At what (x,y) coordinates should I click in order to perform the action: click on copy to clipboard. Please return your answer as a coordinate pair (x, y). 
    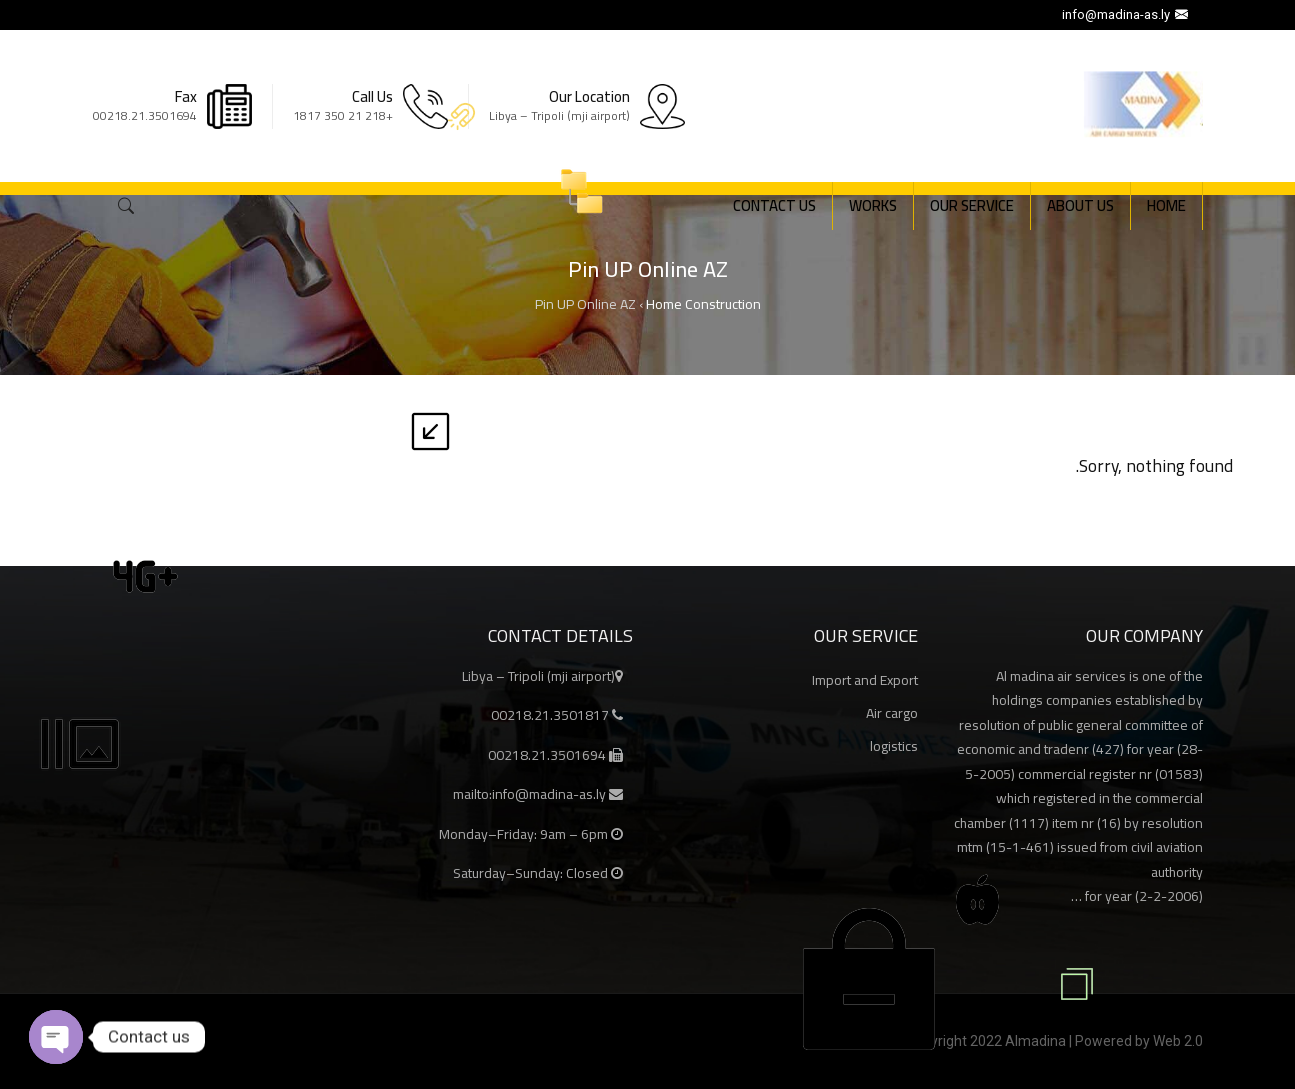
    Looking at the image, I should click on (1077, 984).